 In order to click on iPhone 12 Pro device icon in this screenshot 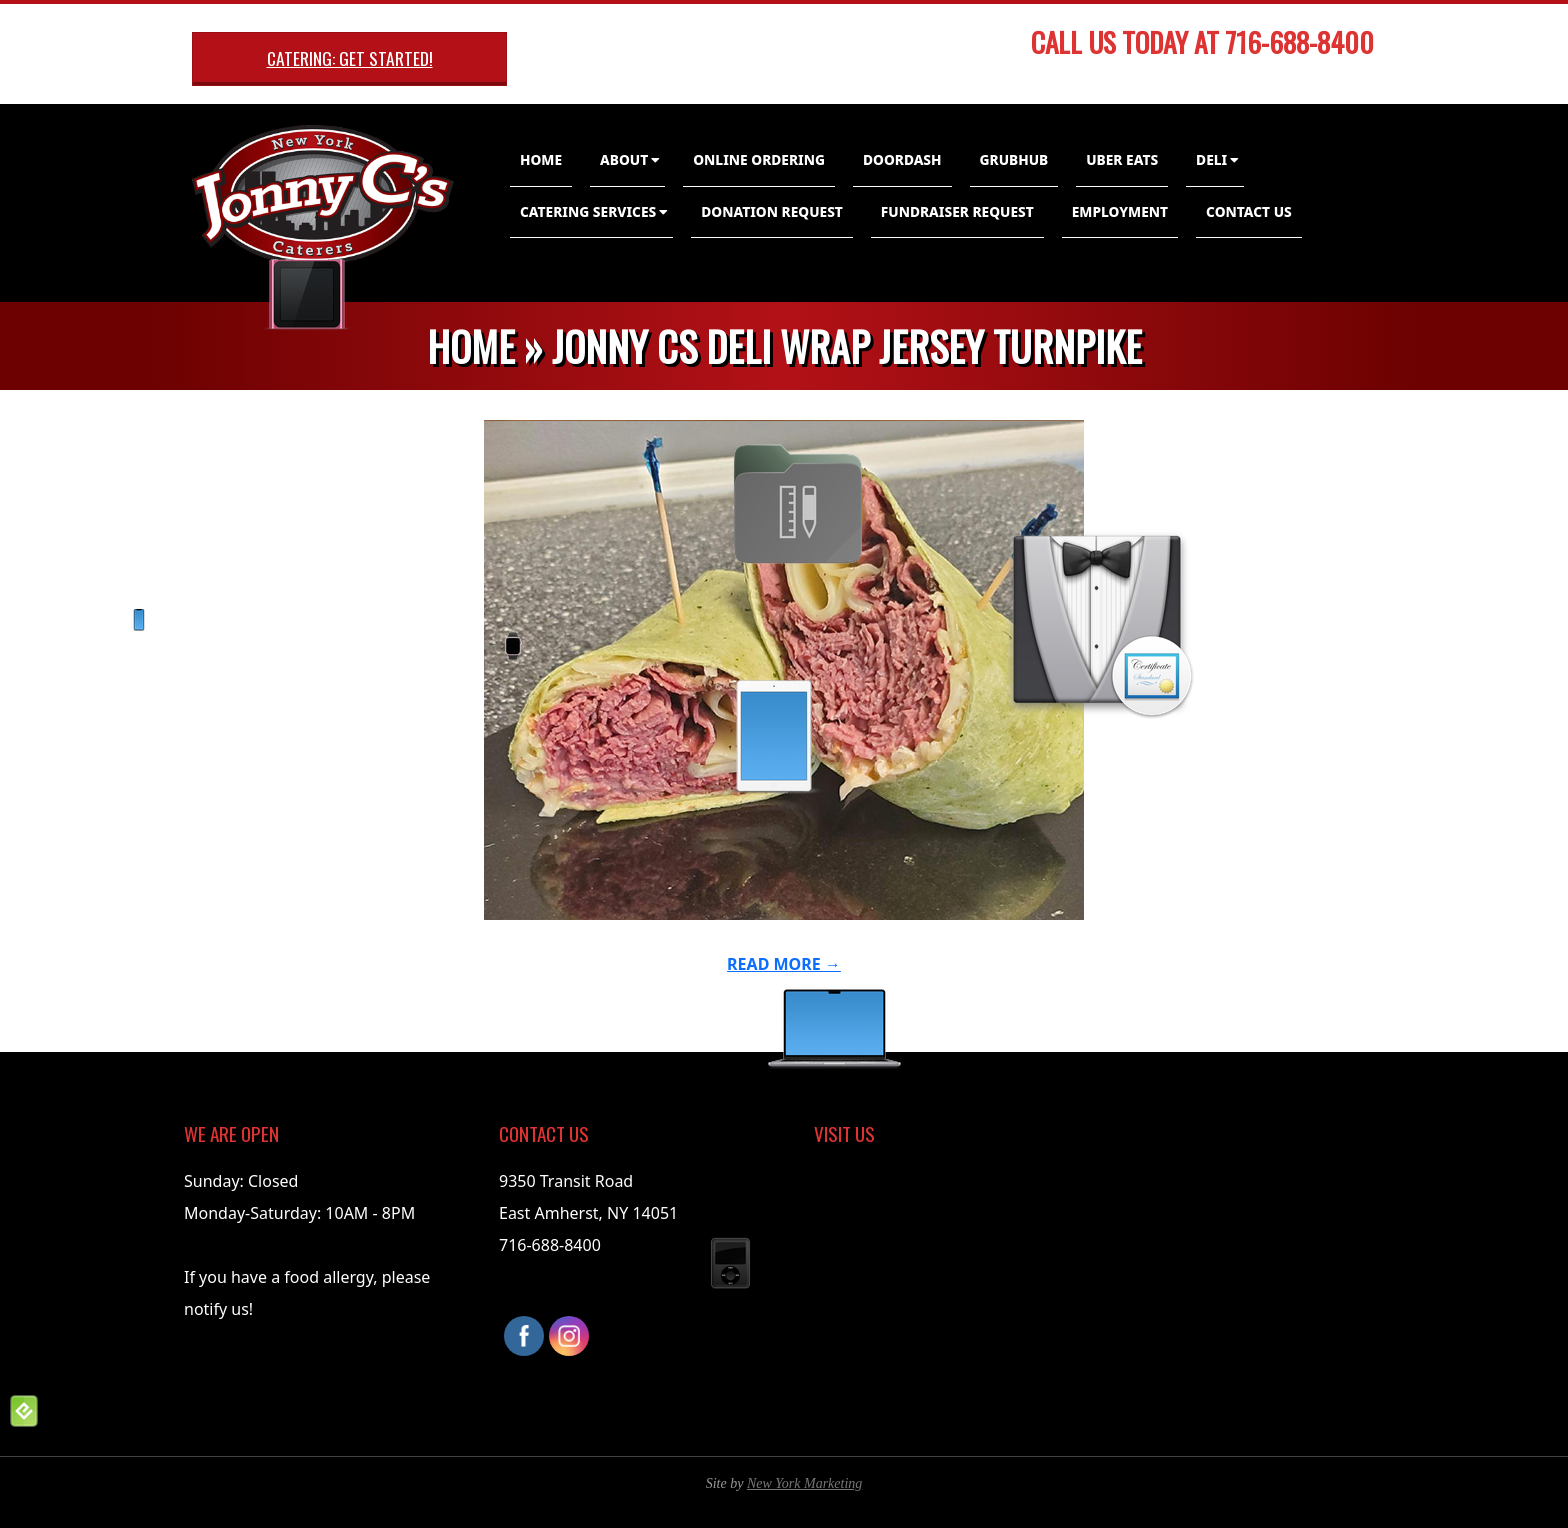, I will do `click(139, 620)`.